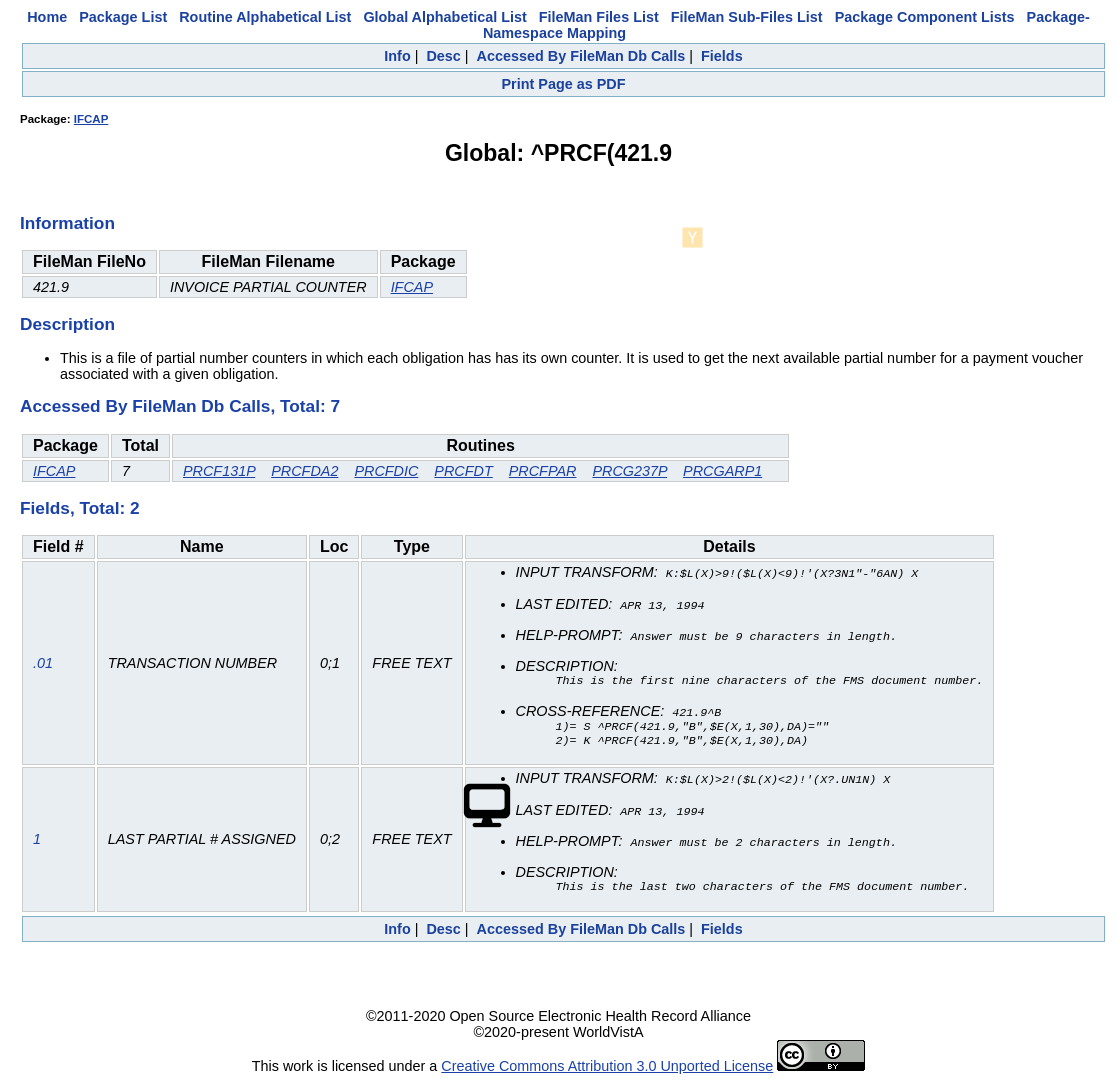 The height and width of the screenshot is (1083, 1117). Describe the element at coordinates (692, 237) in the screenshot. I see `open hacker news` at that location.